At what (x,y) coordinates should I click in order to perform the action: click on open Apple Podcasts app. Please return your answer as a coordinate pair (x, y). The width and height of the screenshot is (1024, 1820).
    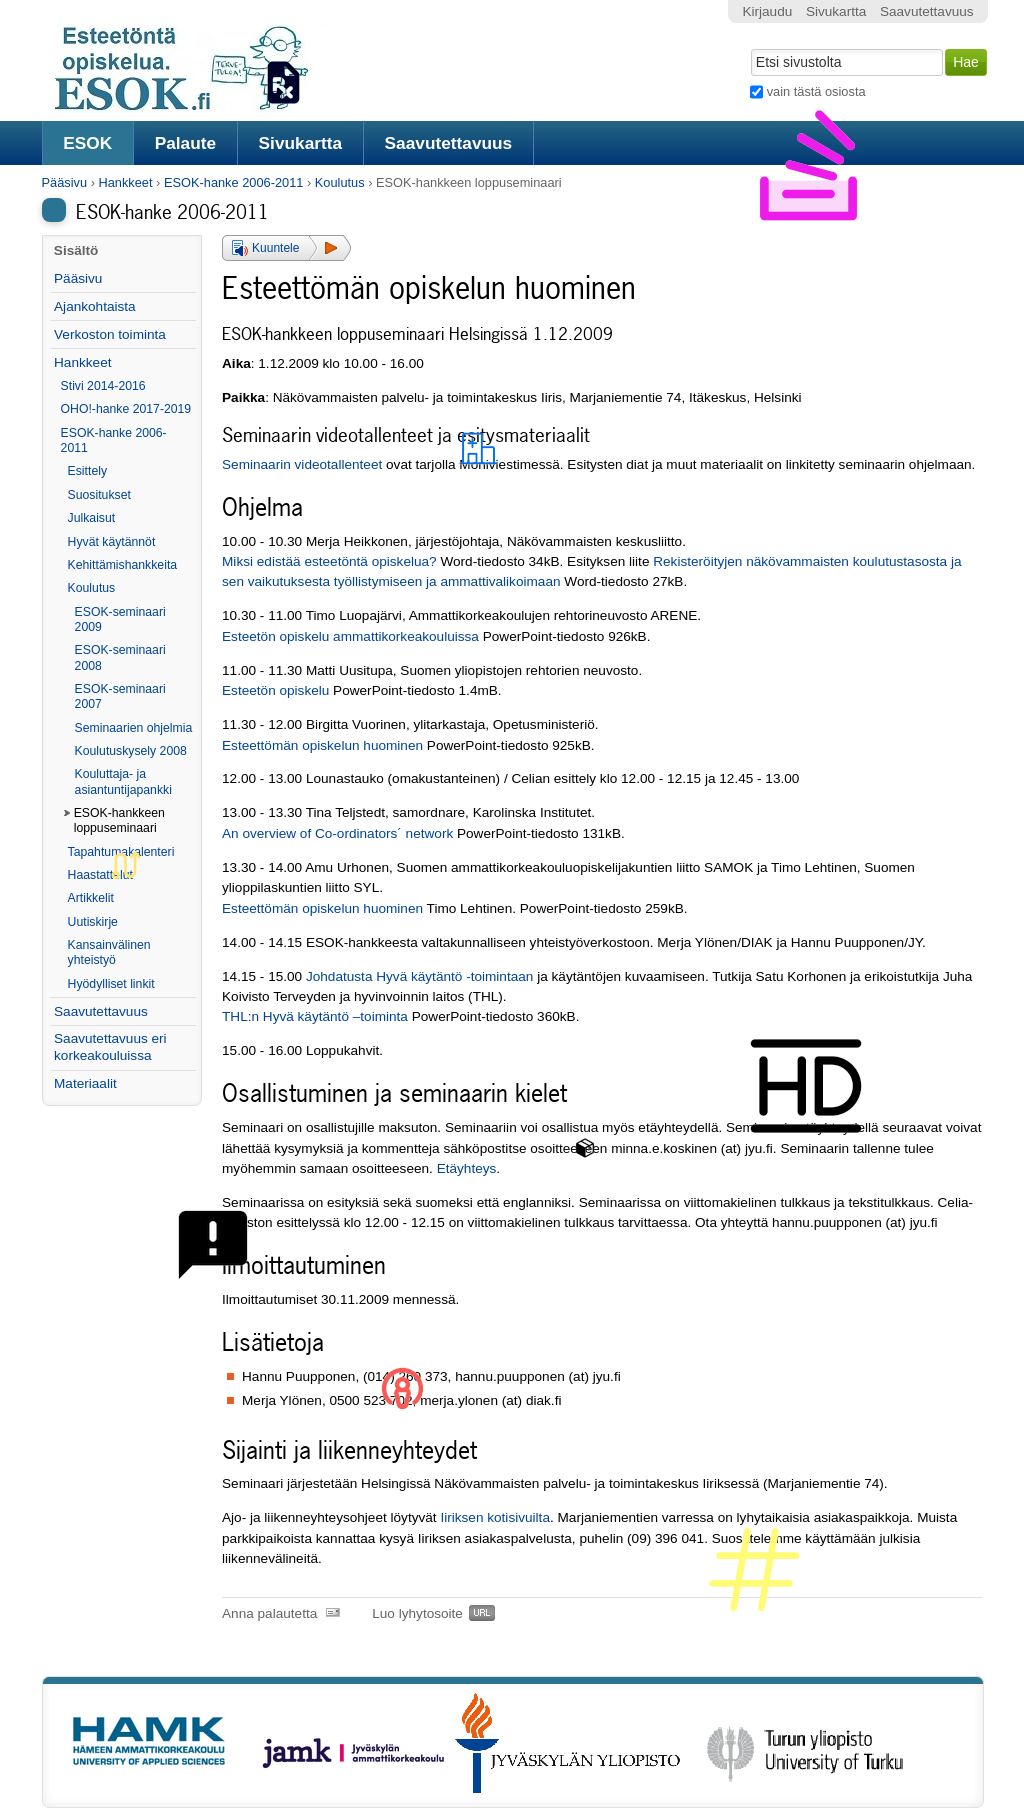
    Looking at the image, I should click on (402, 1388).